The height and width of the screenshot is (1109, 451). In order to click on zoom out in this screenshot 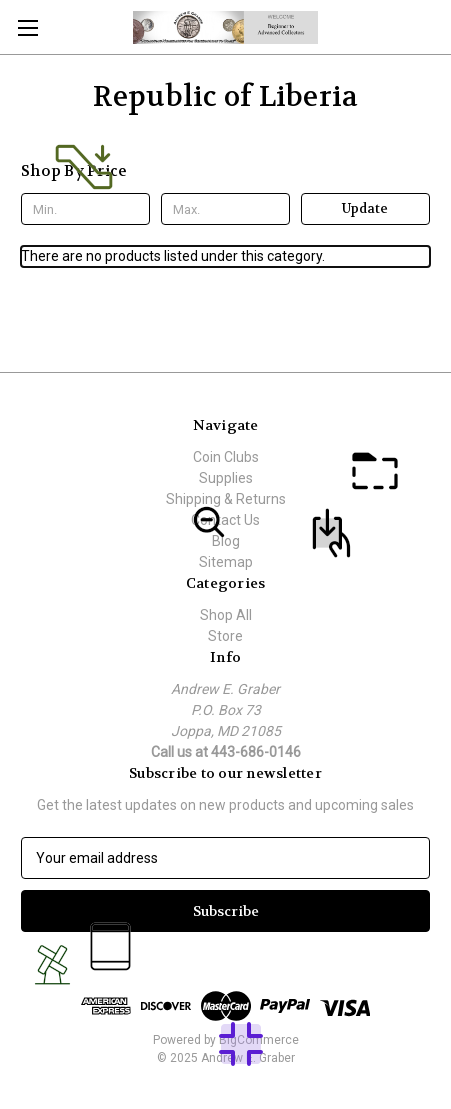, I will do `click(209, 522)`.